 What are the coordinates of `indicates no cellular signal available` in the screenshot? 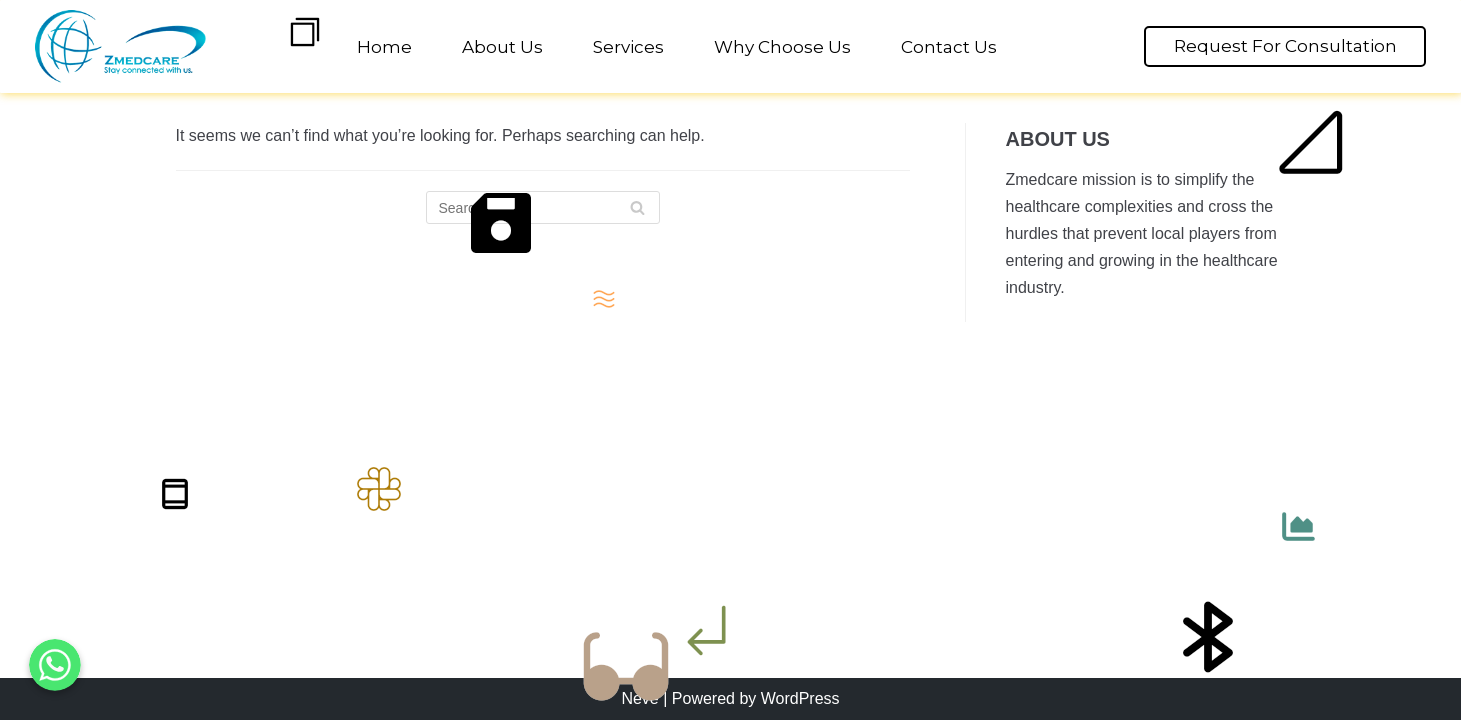 It's located at (1316, 145).